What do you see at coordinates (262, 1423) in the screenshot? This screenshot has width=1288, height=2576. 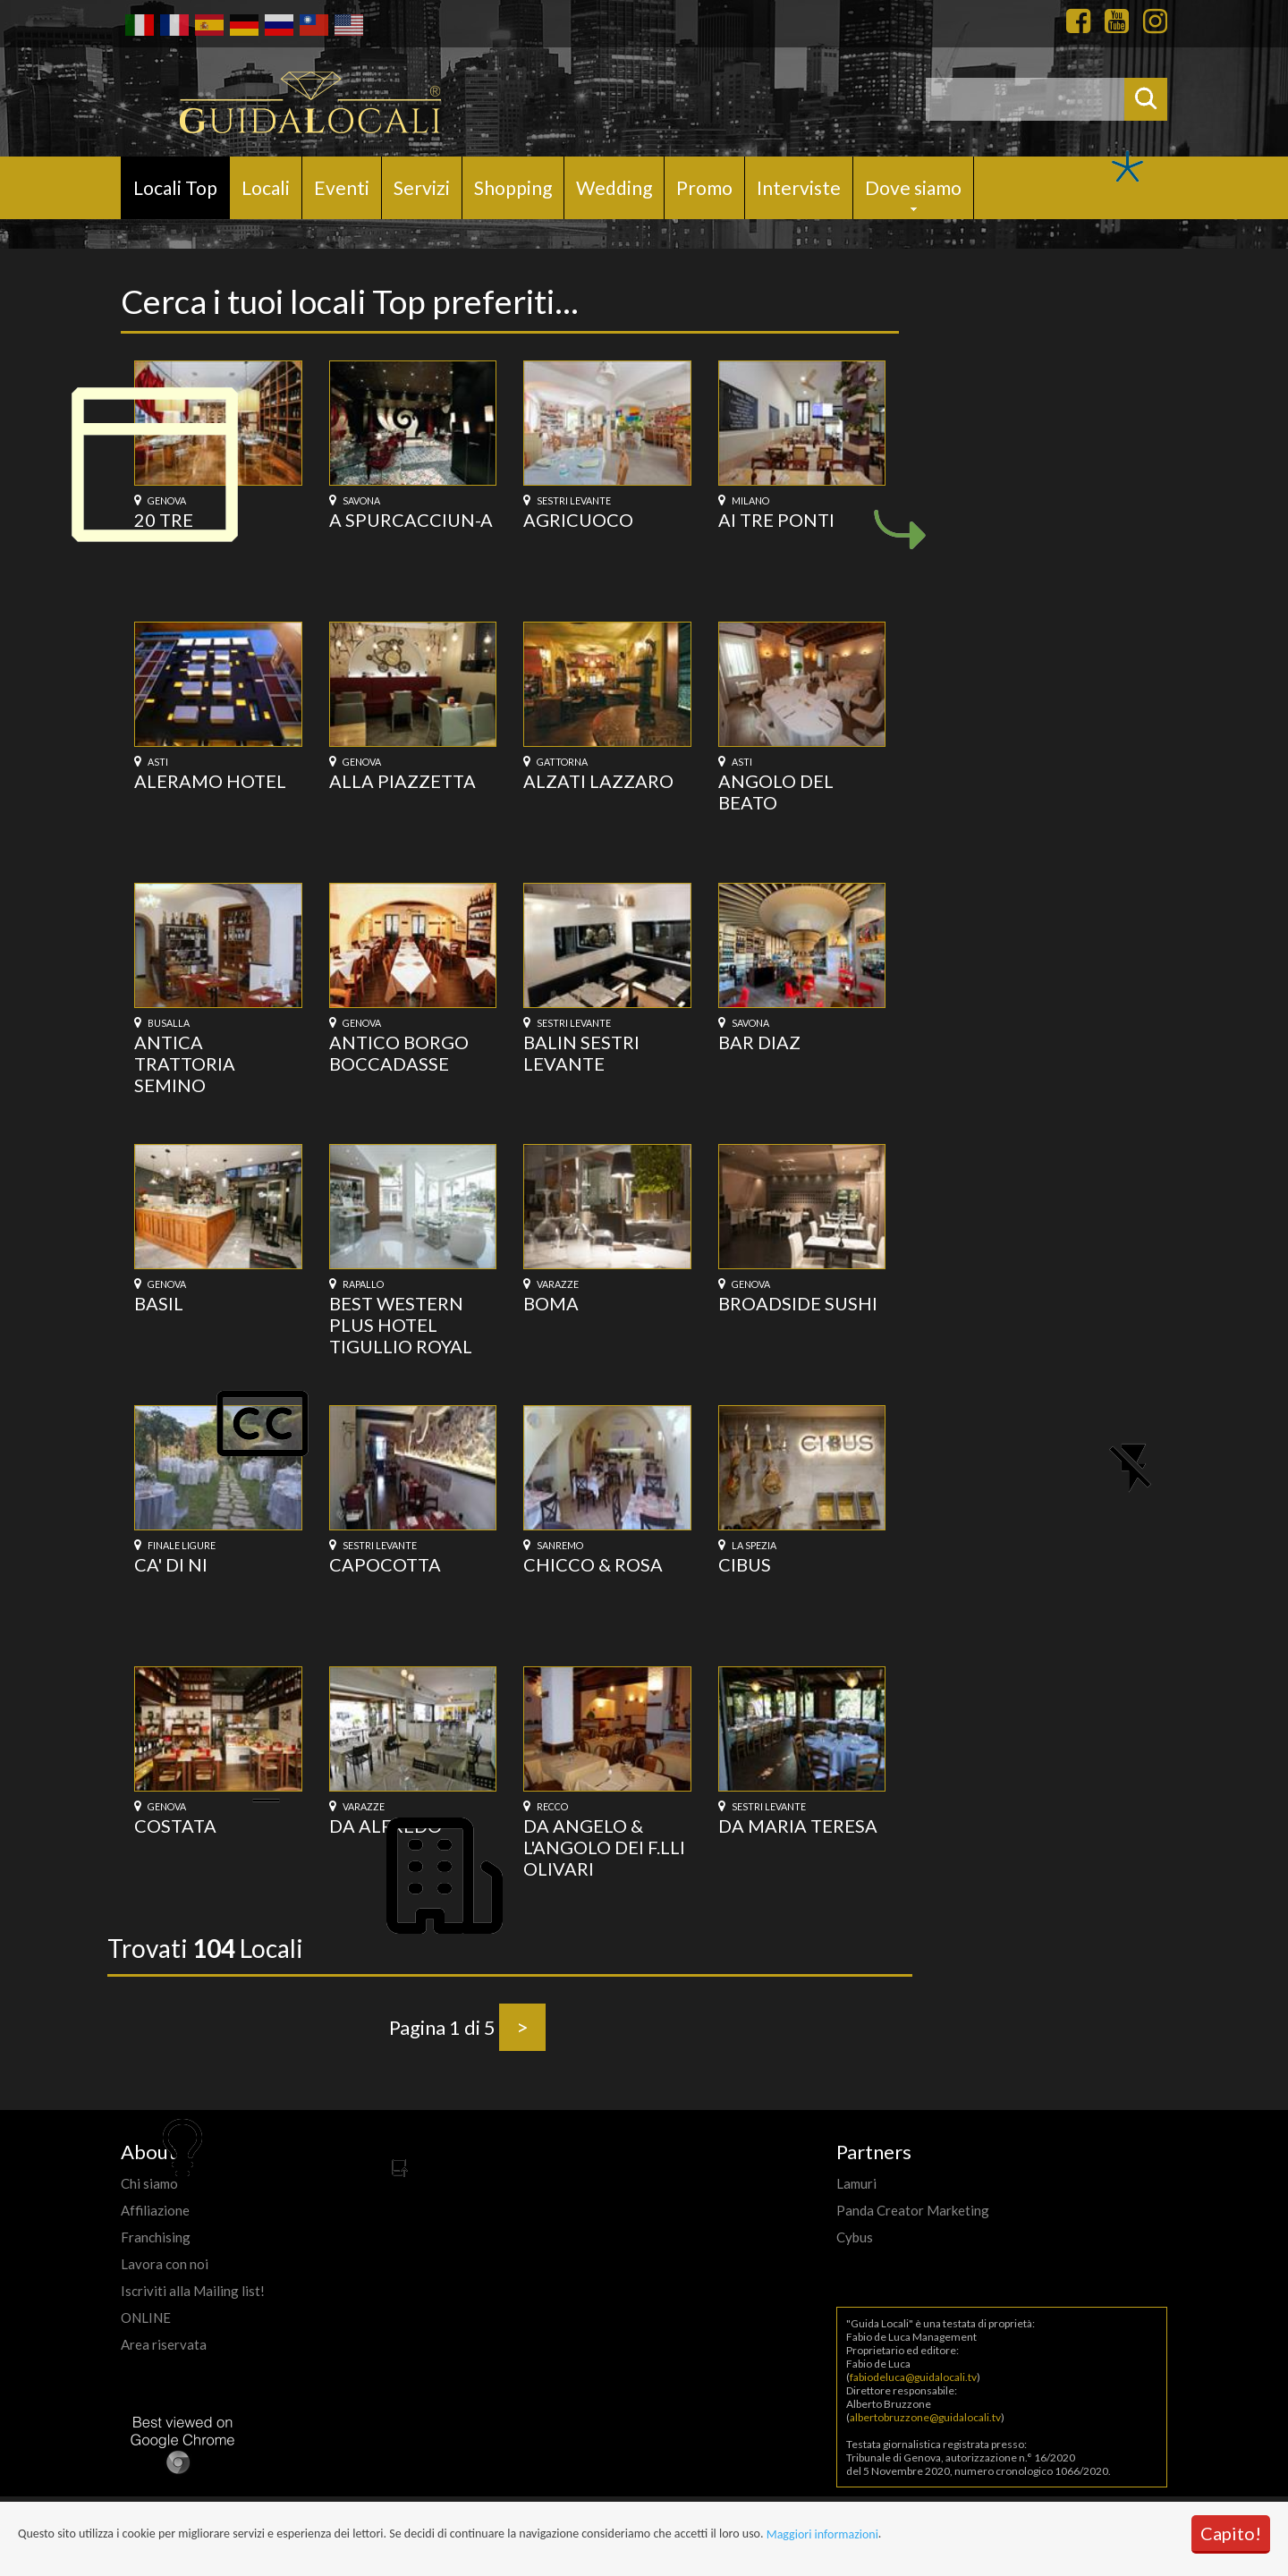 I see `enable closed captions for video content` at bounding box center [262, 1423].